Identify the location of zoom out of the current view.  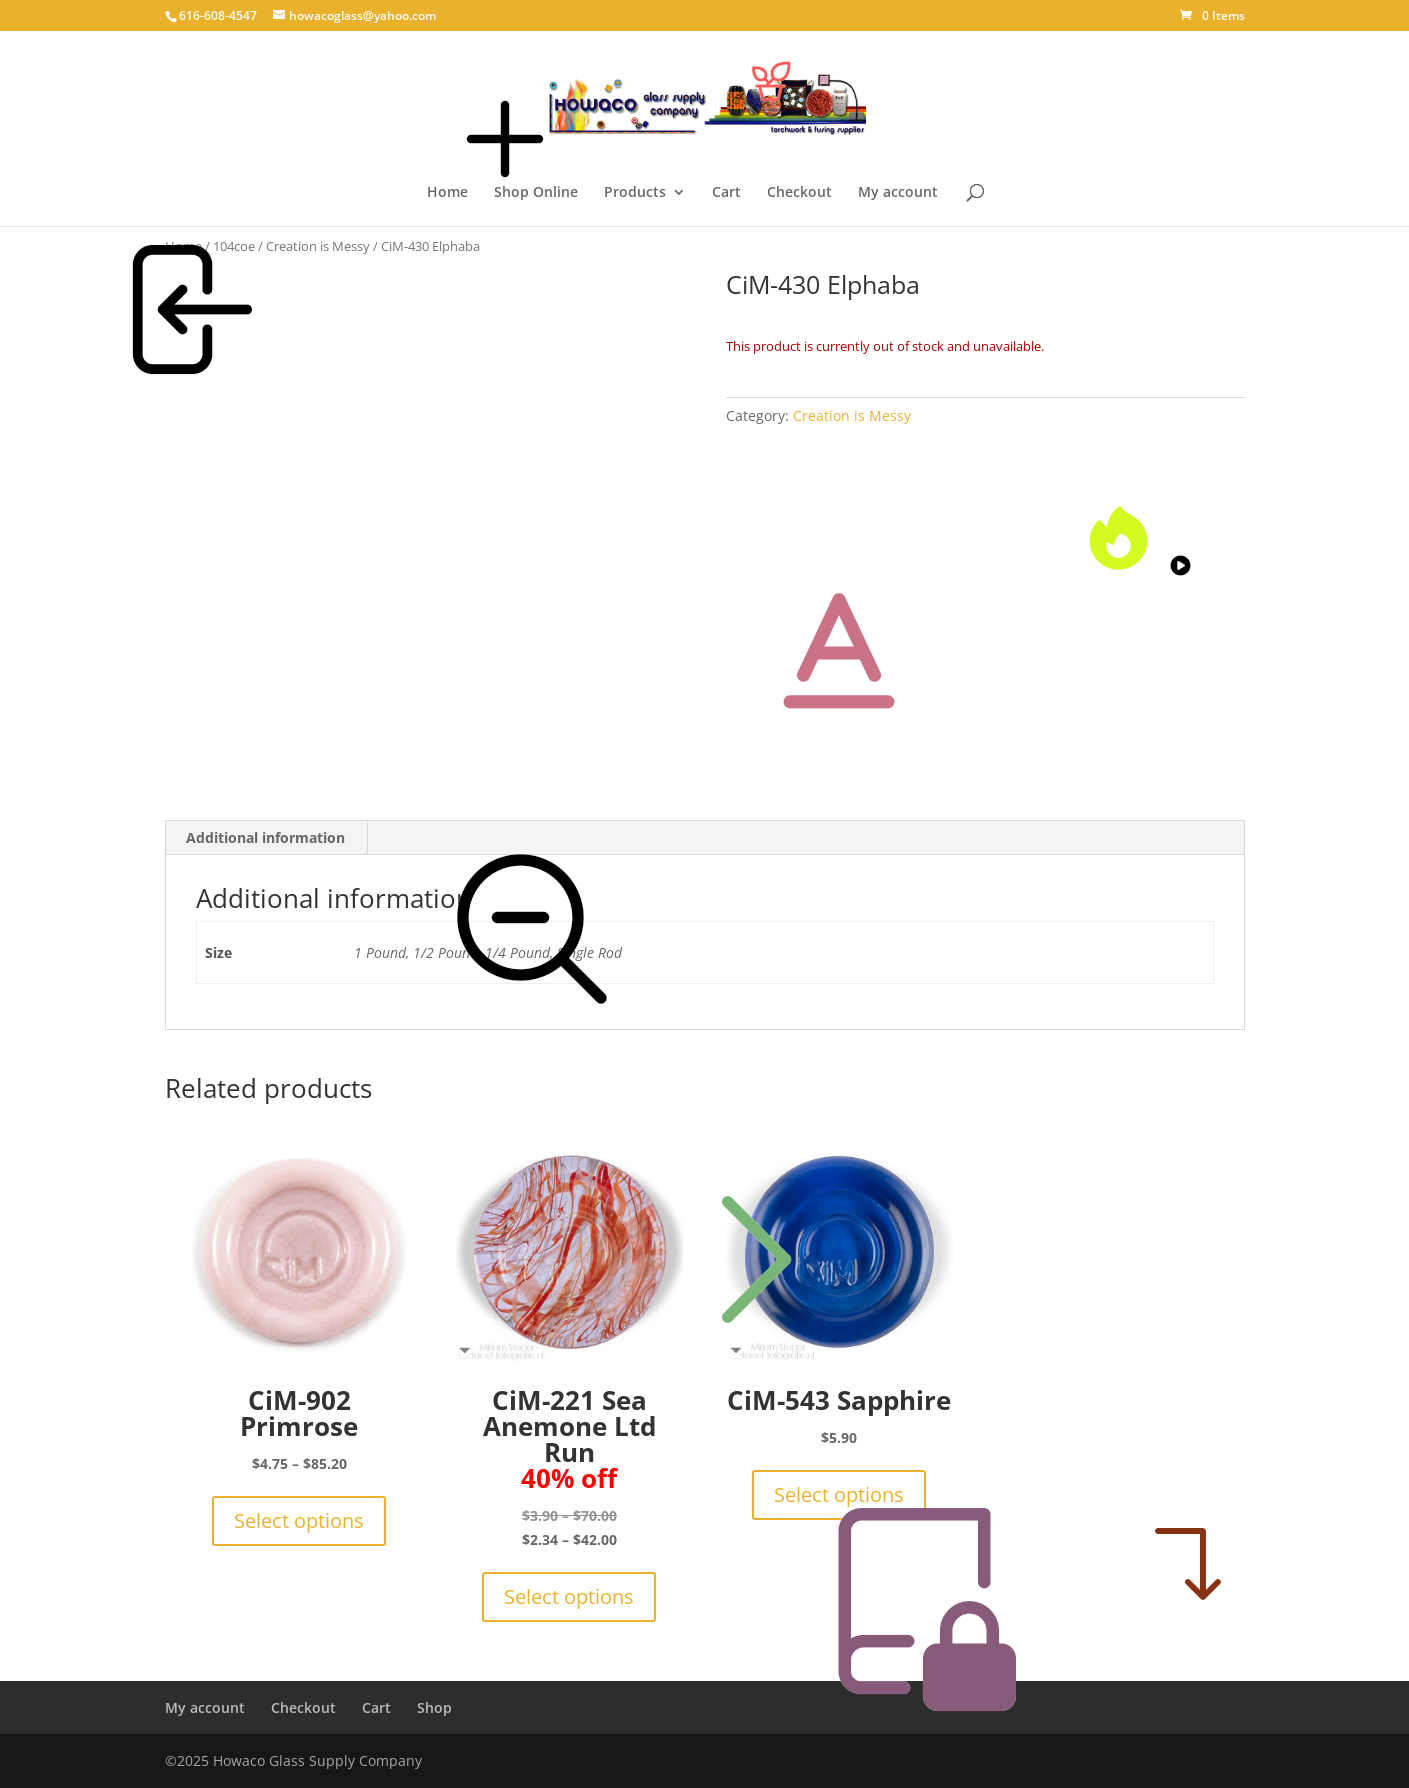
(532, 929).